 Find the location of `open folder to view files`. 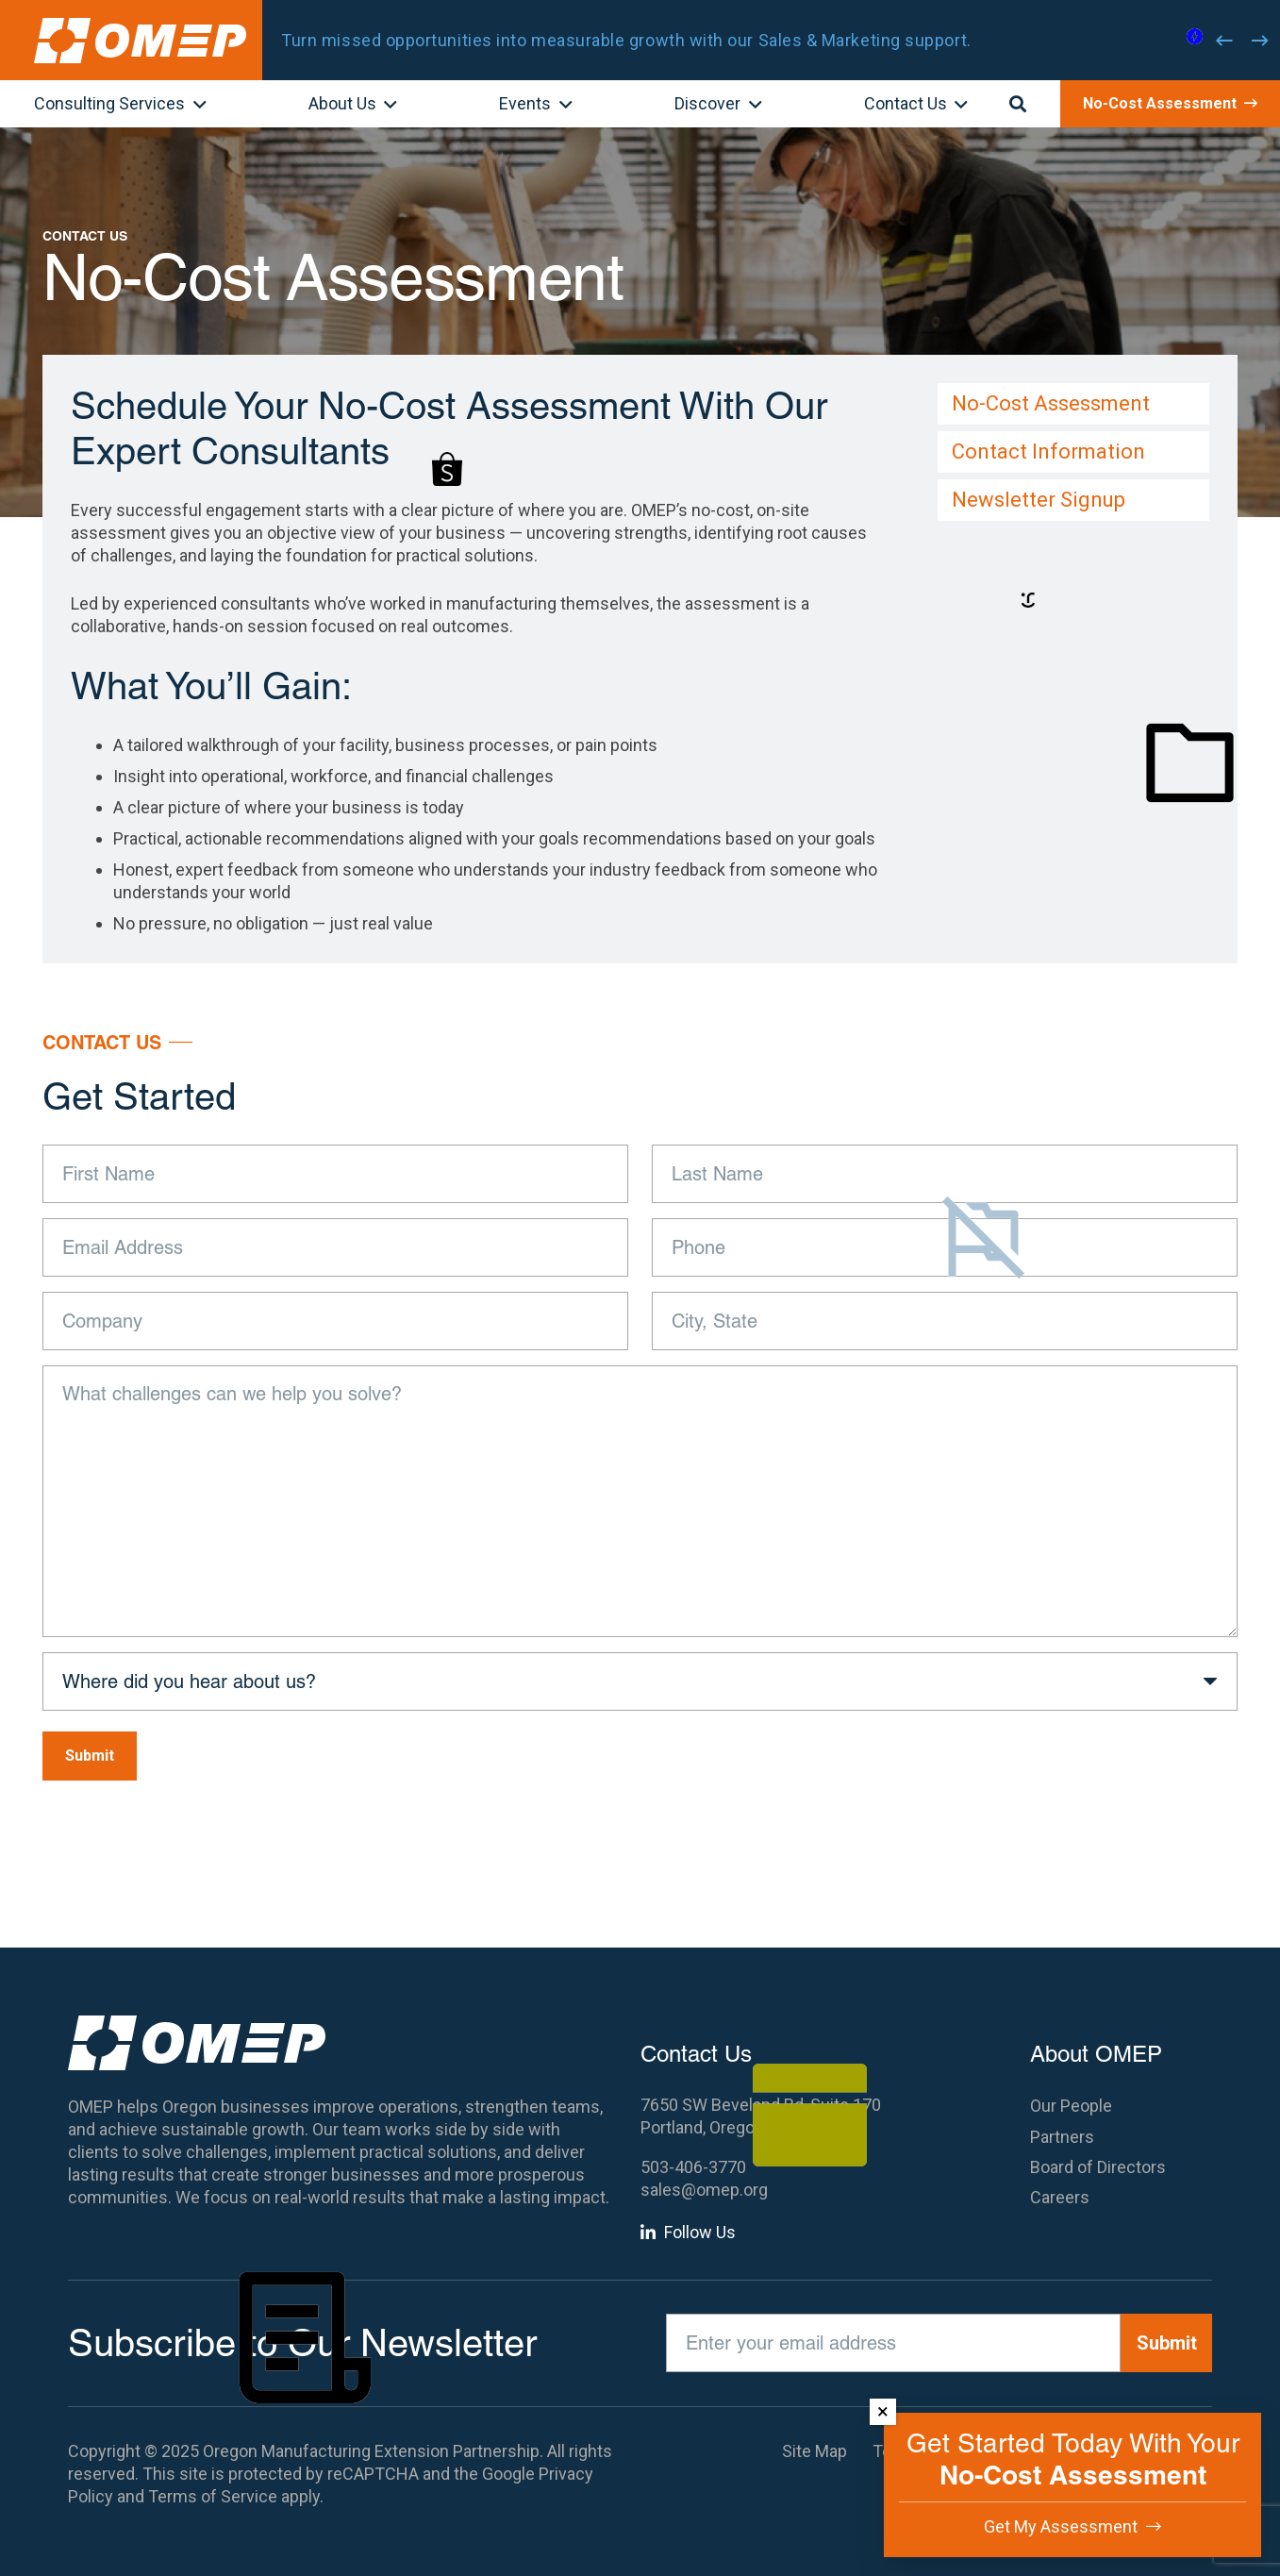

open folder to view files is located at coordinates (1189, 762).